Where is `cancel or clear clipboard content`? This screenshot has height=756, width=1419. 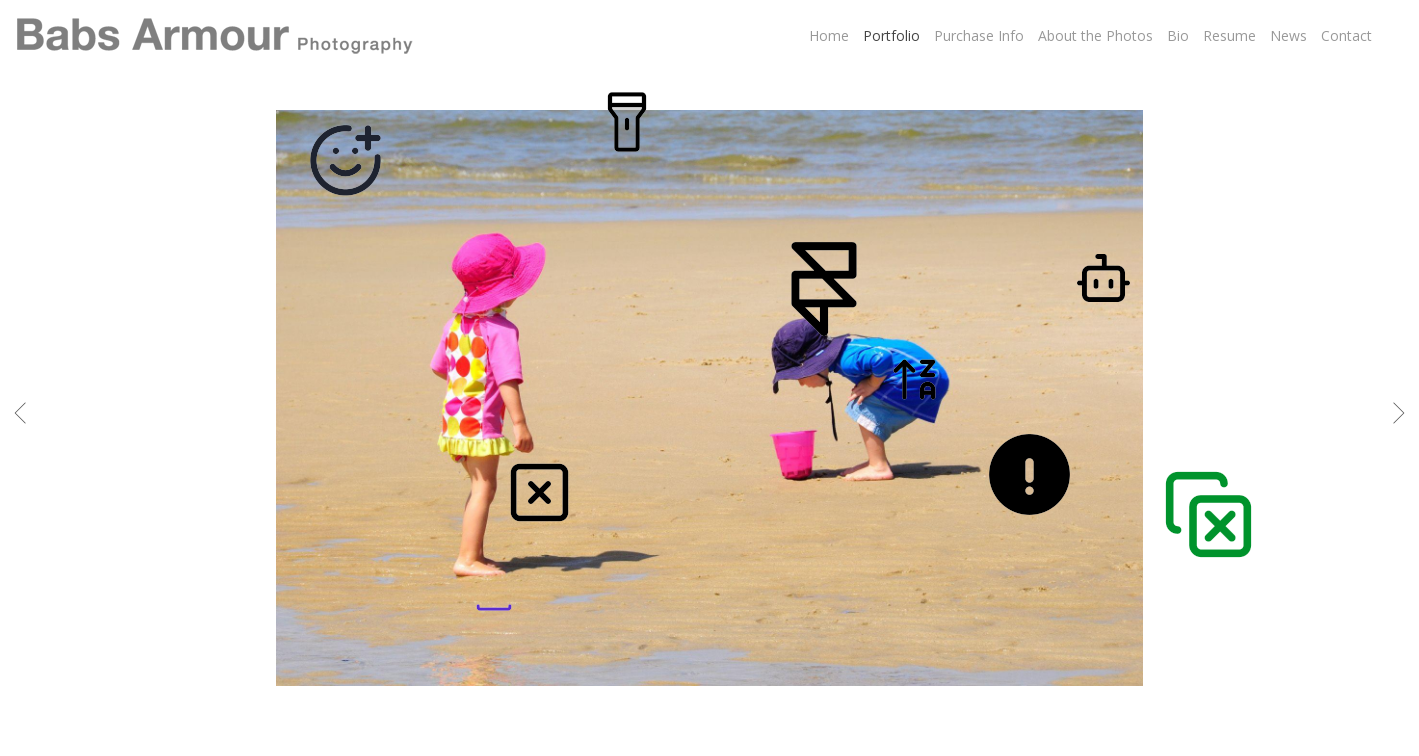 cancel or clear clipboard content is located at coordinates (1208, 514).